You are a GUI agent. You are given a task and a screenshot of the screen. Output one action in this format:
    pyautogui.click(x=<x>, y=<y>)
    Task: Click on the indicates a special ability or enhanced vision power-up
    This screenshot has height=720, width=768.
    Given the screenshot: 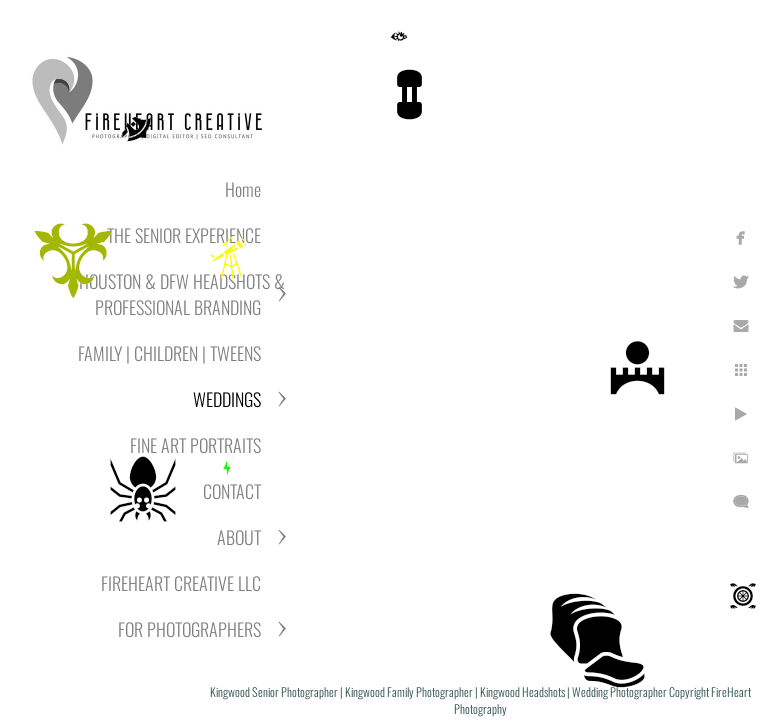 What is the action you would take?
    pyautogui.click(x=399, y=37)
    